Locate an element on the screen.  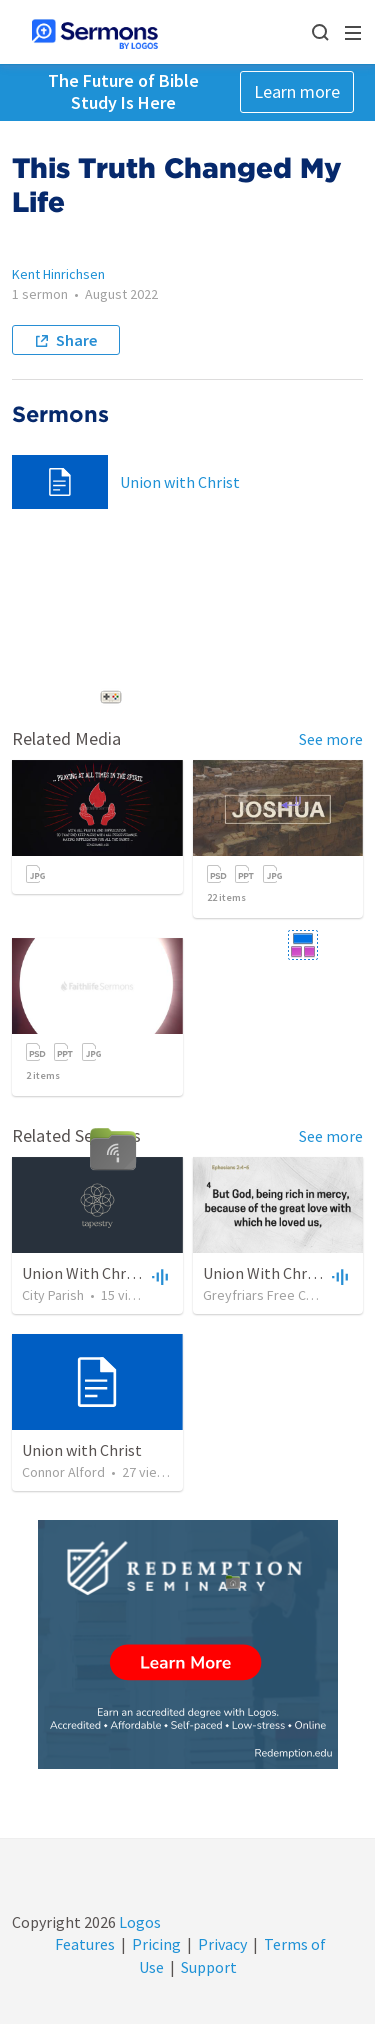
access your home folder is located at coordinates (233, 1582).